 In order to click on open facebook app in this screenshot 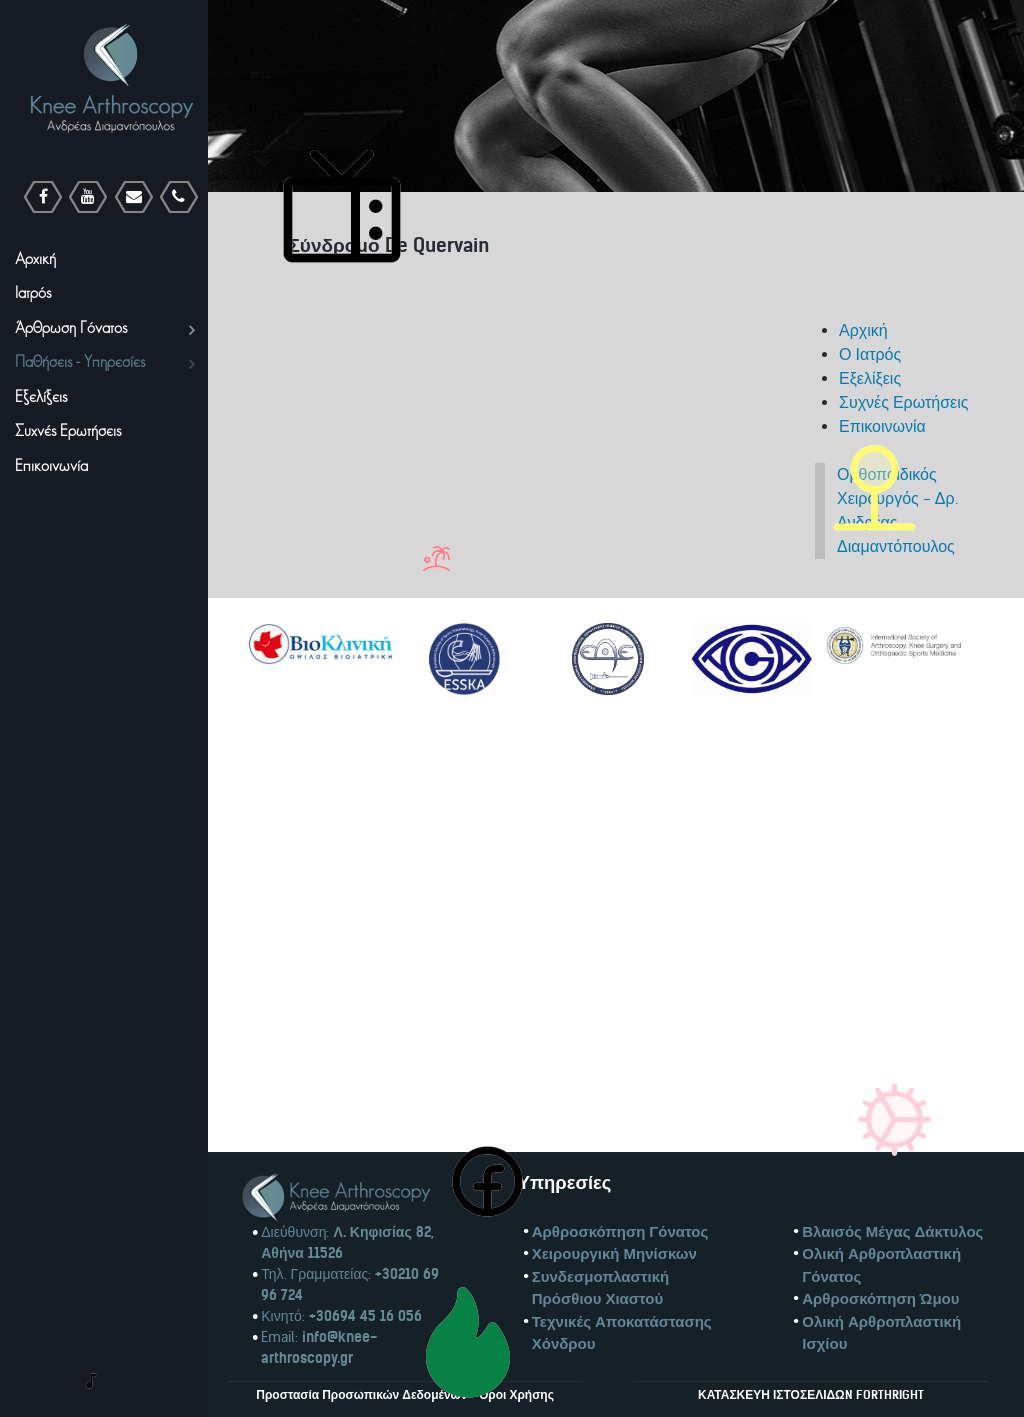, I will do `click(487, 1181)`.